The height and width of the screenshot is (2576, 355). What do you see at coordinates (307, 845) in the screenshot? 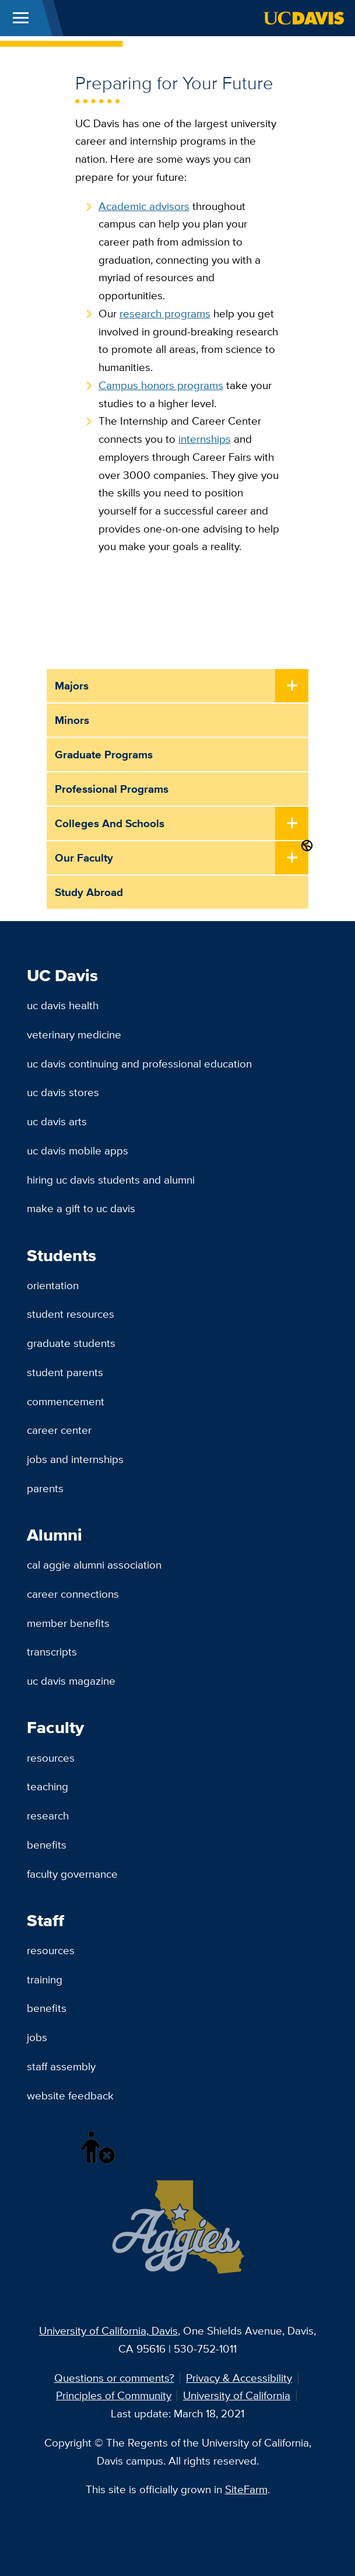
I see `switch to western hemisphere or Americas region` at bounding box center [307, 845].